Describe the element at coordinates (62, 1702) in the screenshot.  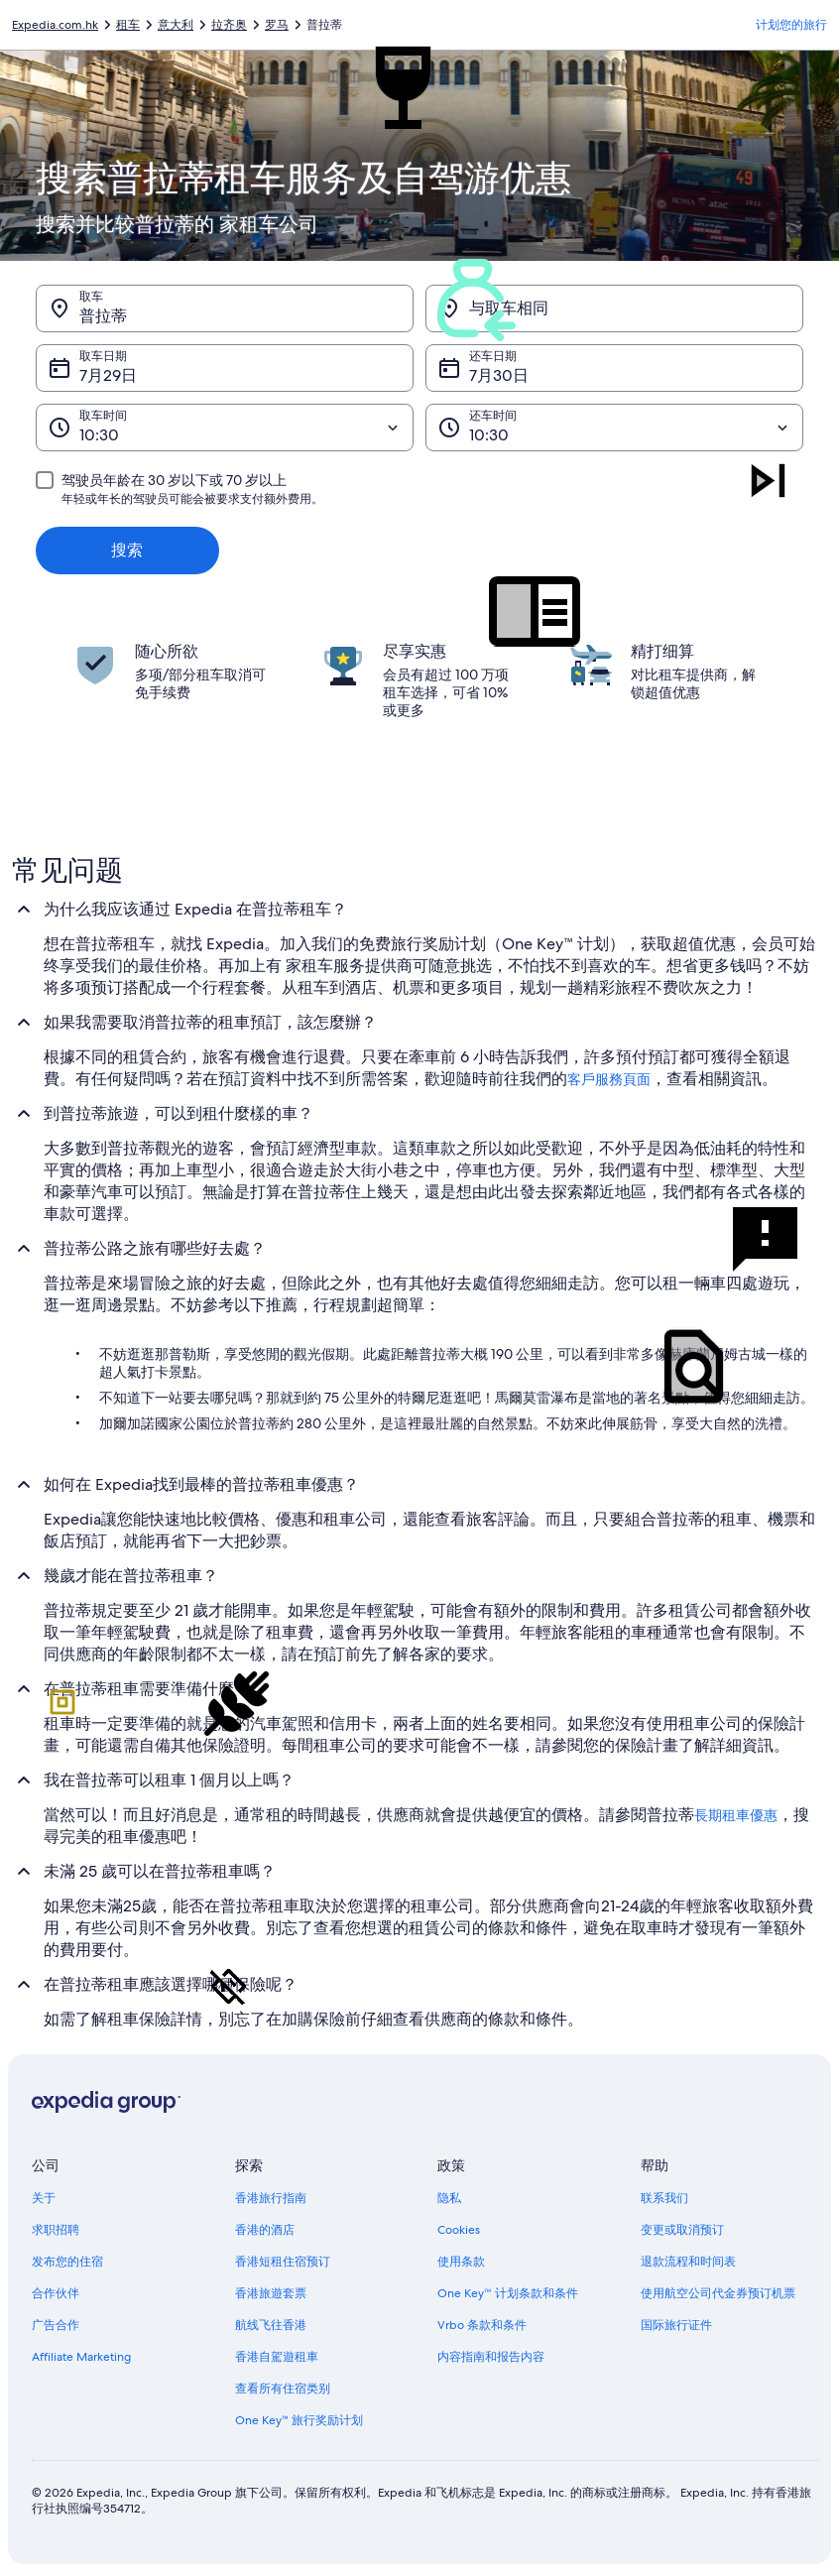
I see `Square payment services logo` at that location.